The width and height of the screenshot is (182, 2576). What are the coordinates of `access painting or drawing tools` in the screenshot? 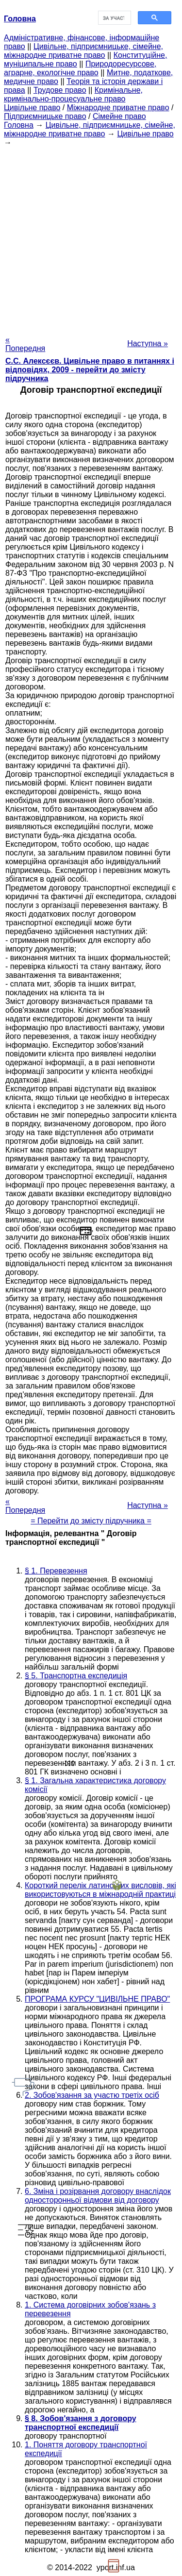 It's located at (23, 2085).